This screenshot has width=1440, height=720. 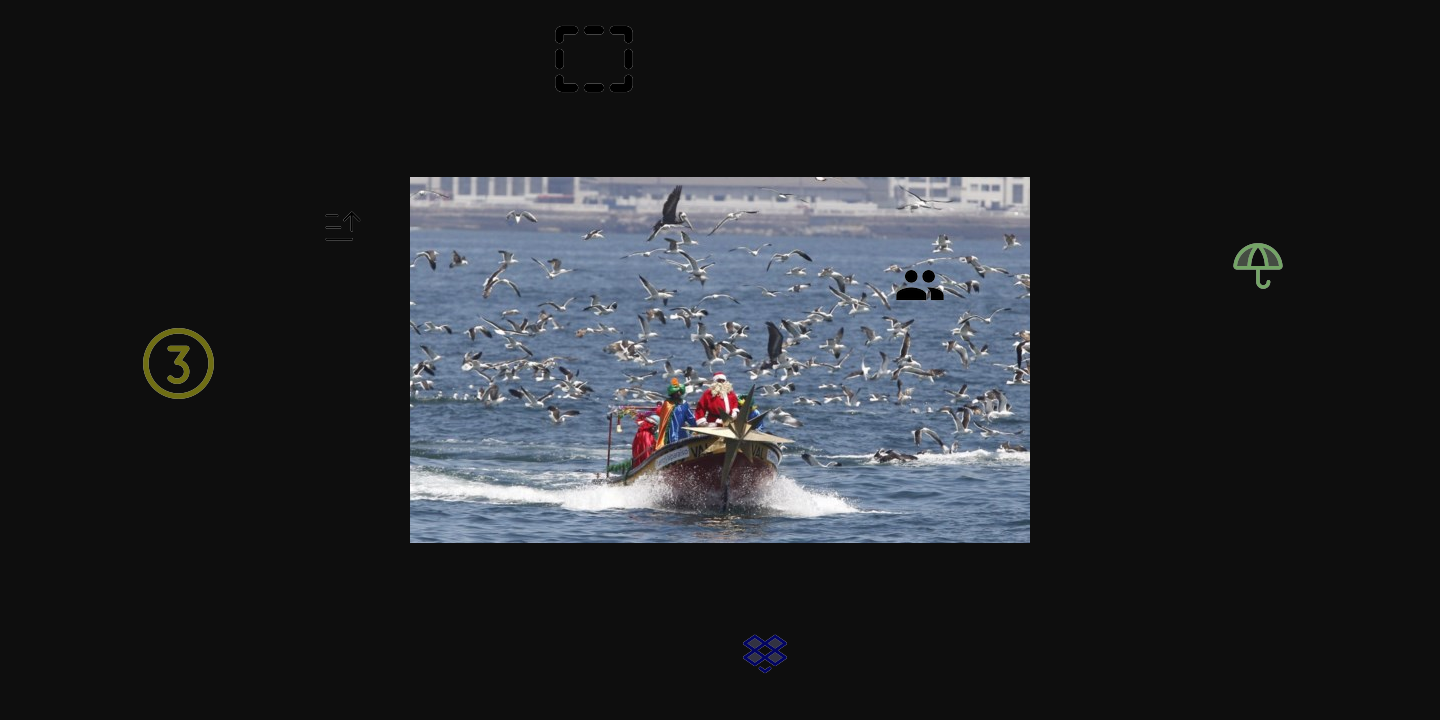 I want to click on select or define a region, so click(x=594, y=59).